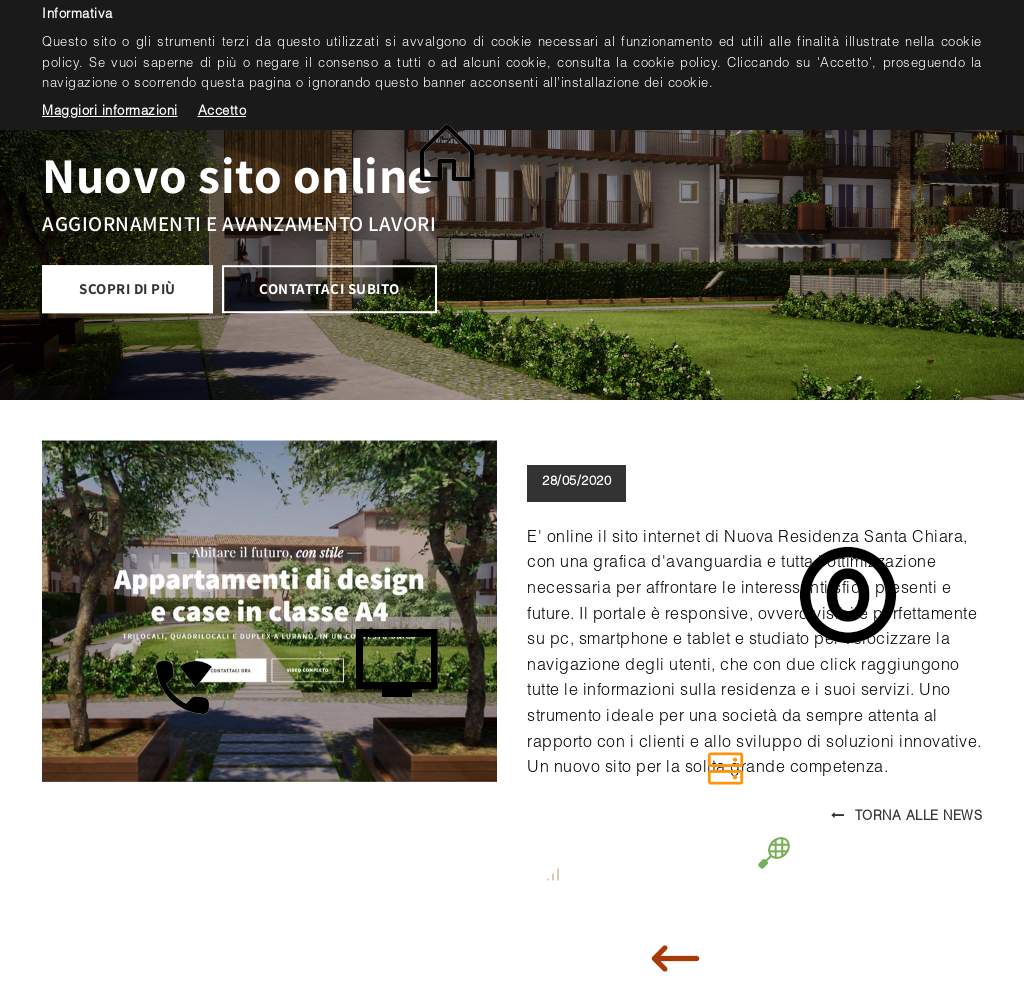  I want to click on indicates zero items or notifications, so click(848, 595).